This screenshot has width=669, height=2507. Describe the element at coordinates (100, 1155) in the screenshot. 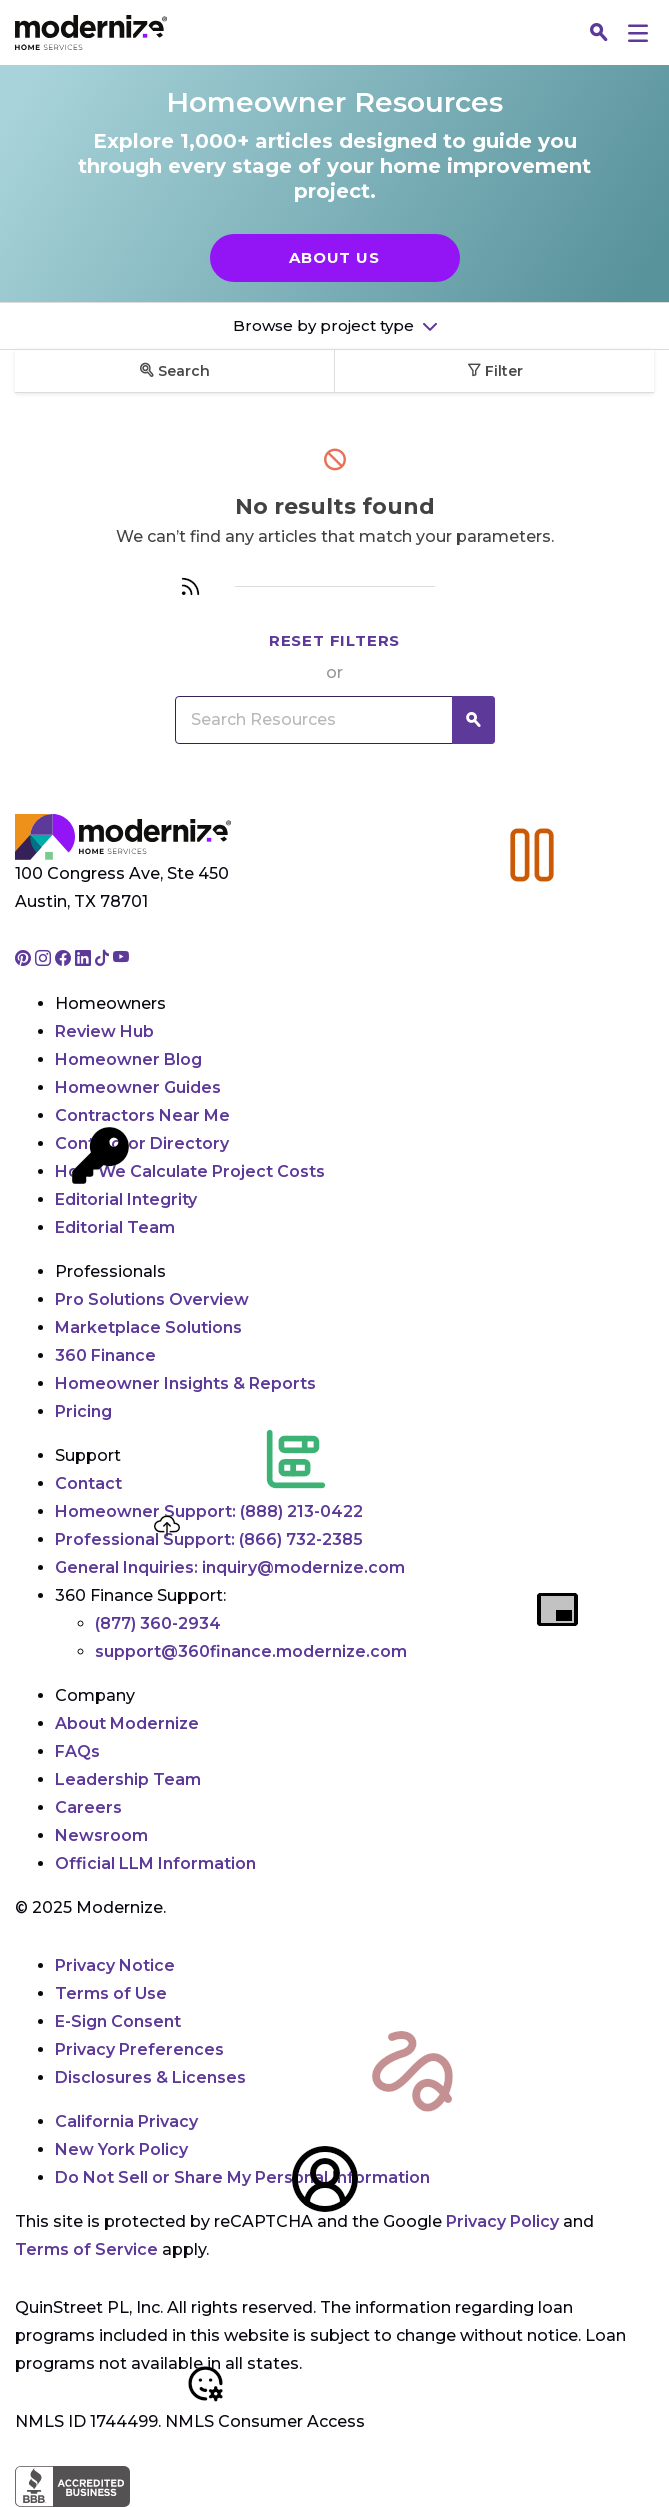

I see `access security or password settings` at that location.